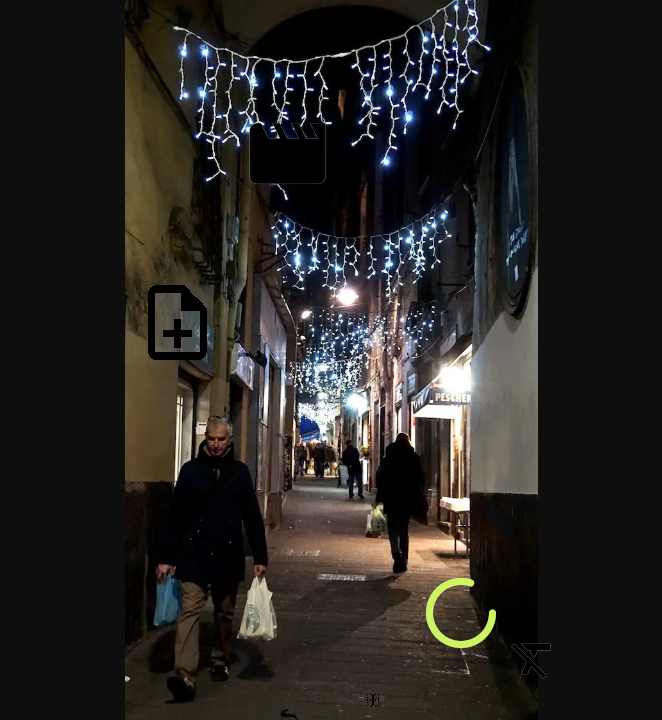  What do you see at coordinates (177, 322) in the screenshot?
I see `create a new note or document` at bounding box center [177, 322].